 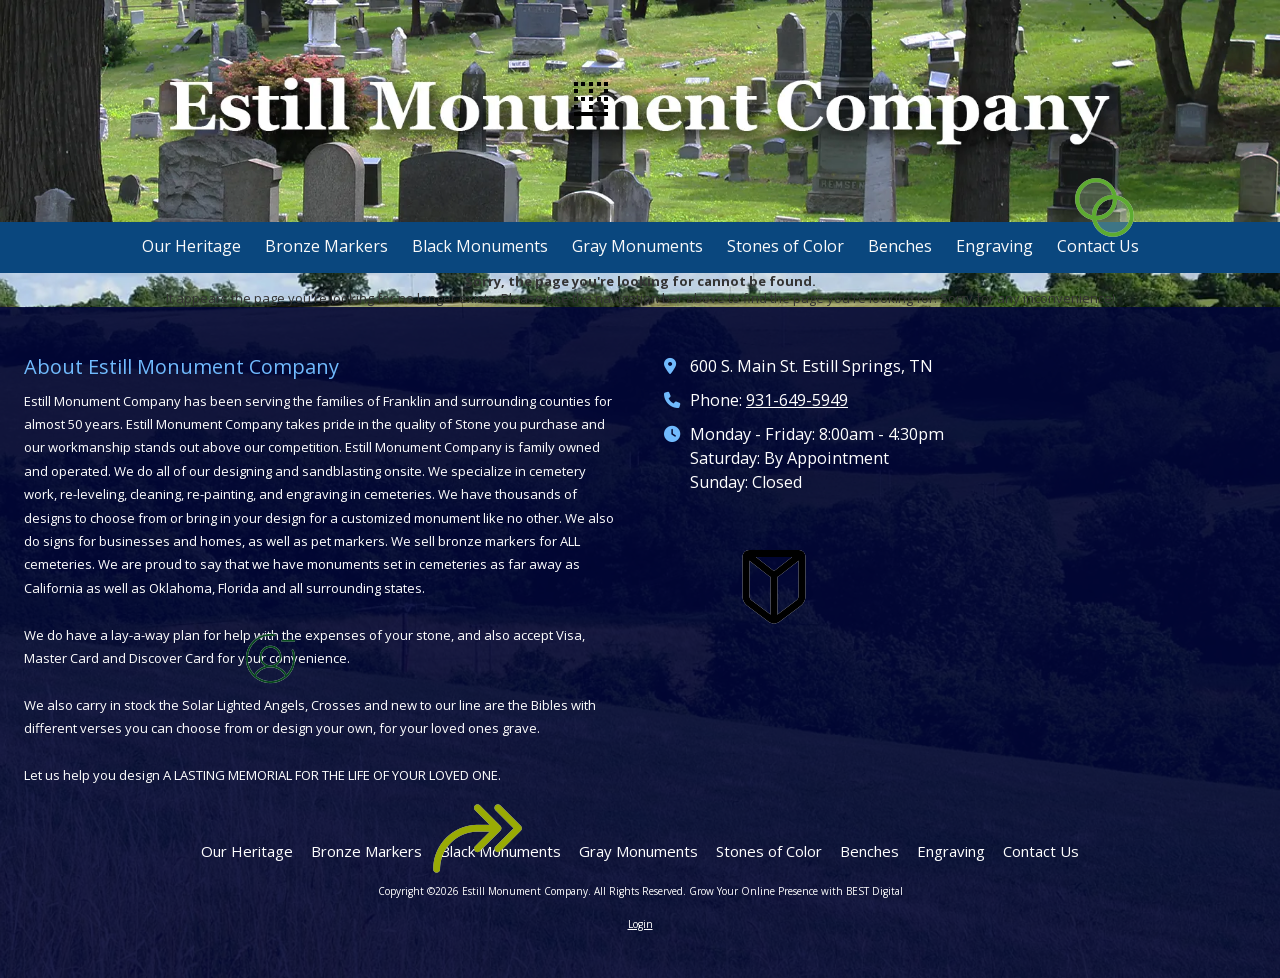 I want to click on forward message or content to multiple recipients, so click(x=477, y=838).